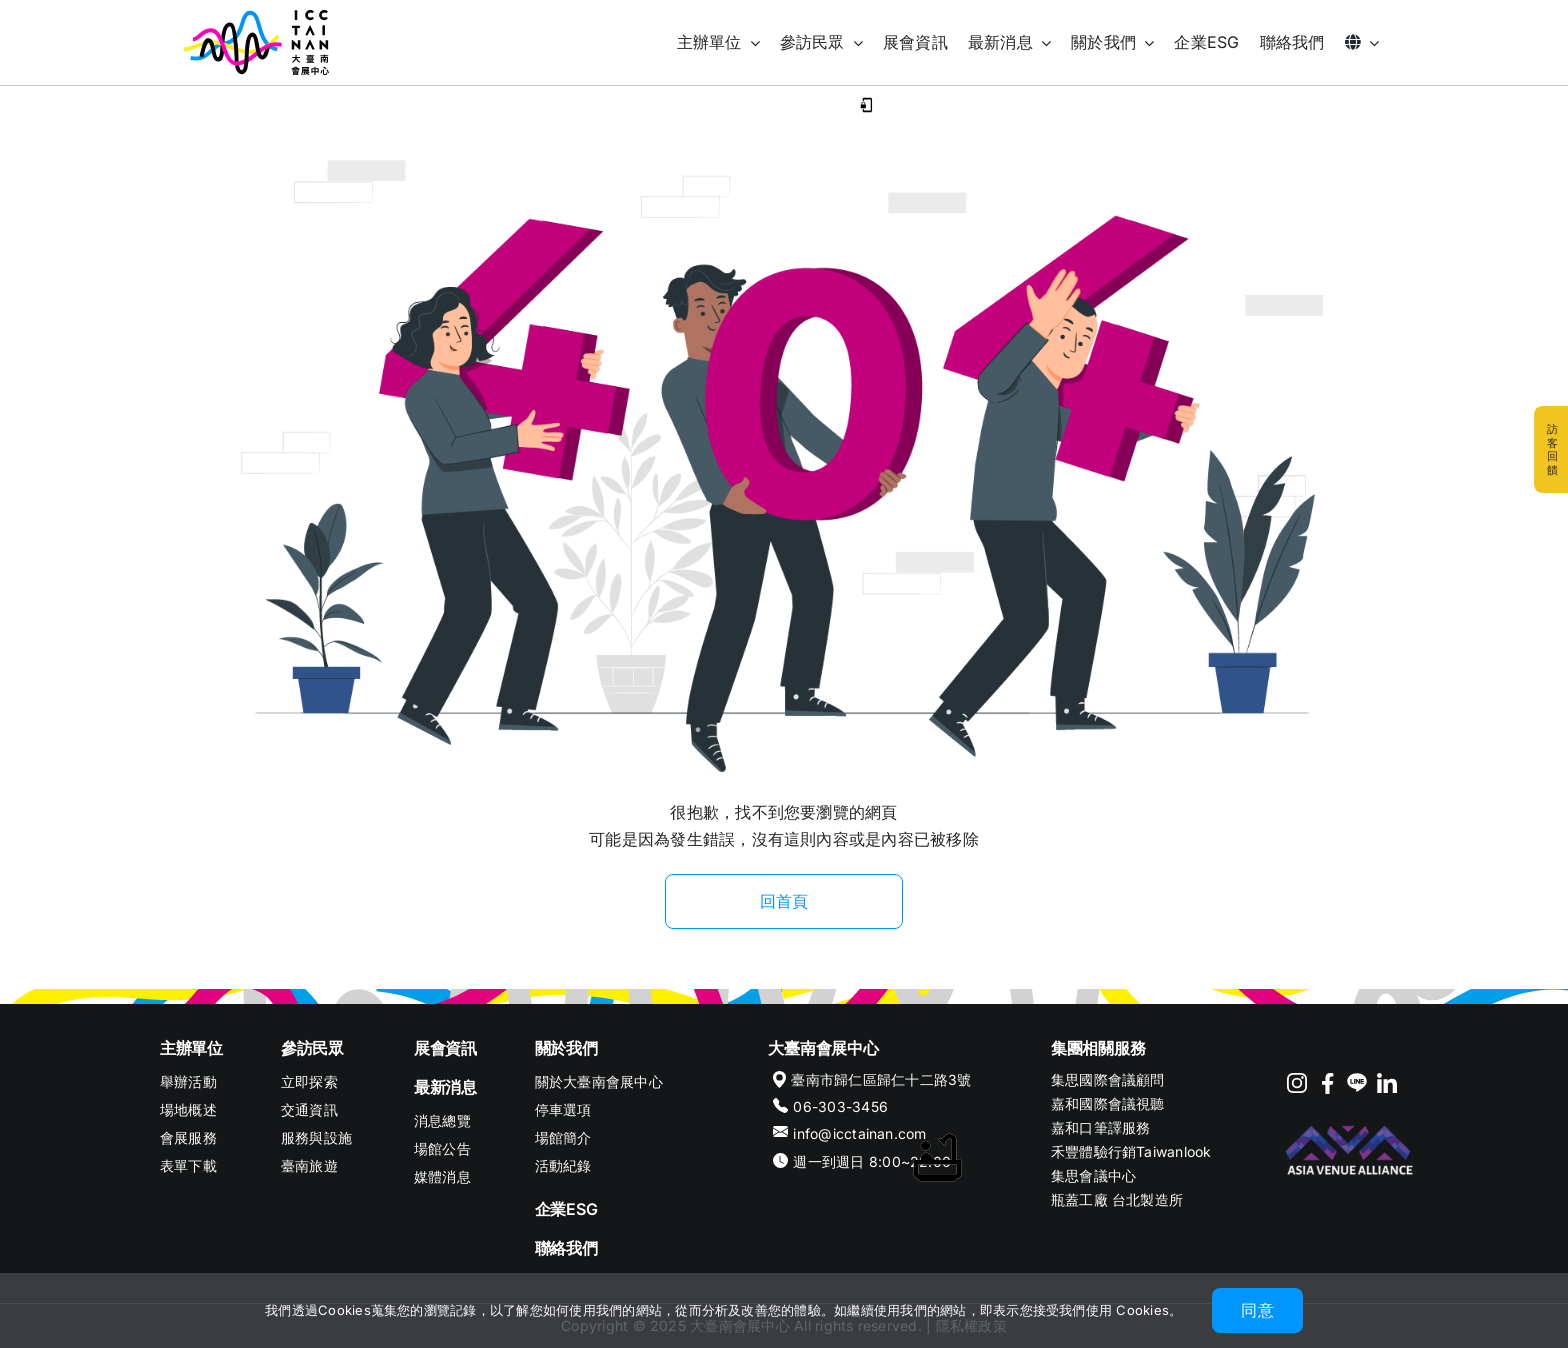 This screenshot has height=1348, width=1568. I want to click on enable device lock for linked phones, so click(866, 105).